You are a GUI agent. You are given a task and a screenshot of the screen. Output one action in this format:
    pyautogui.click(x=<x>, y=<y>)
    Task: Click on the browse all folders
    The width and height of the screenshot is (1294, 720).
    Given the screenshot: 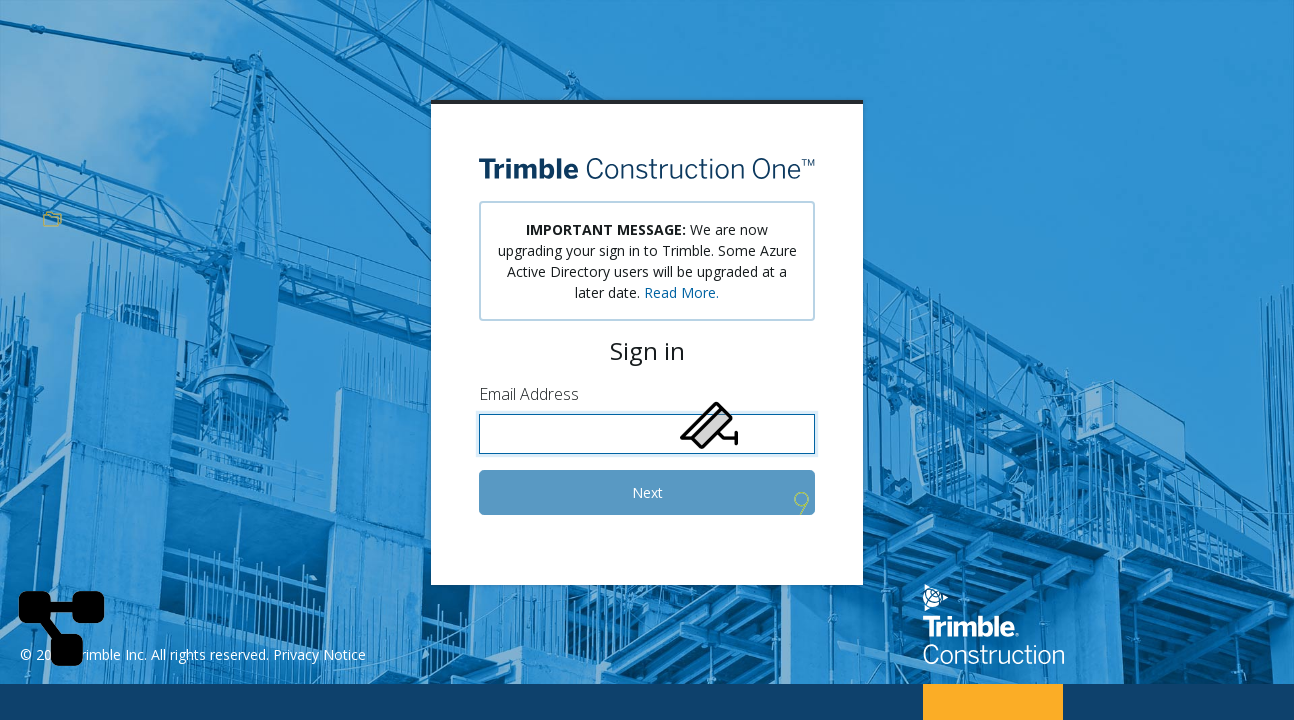 What is the action you would take?
    pyautogui.click(x=52, y=219)
    